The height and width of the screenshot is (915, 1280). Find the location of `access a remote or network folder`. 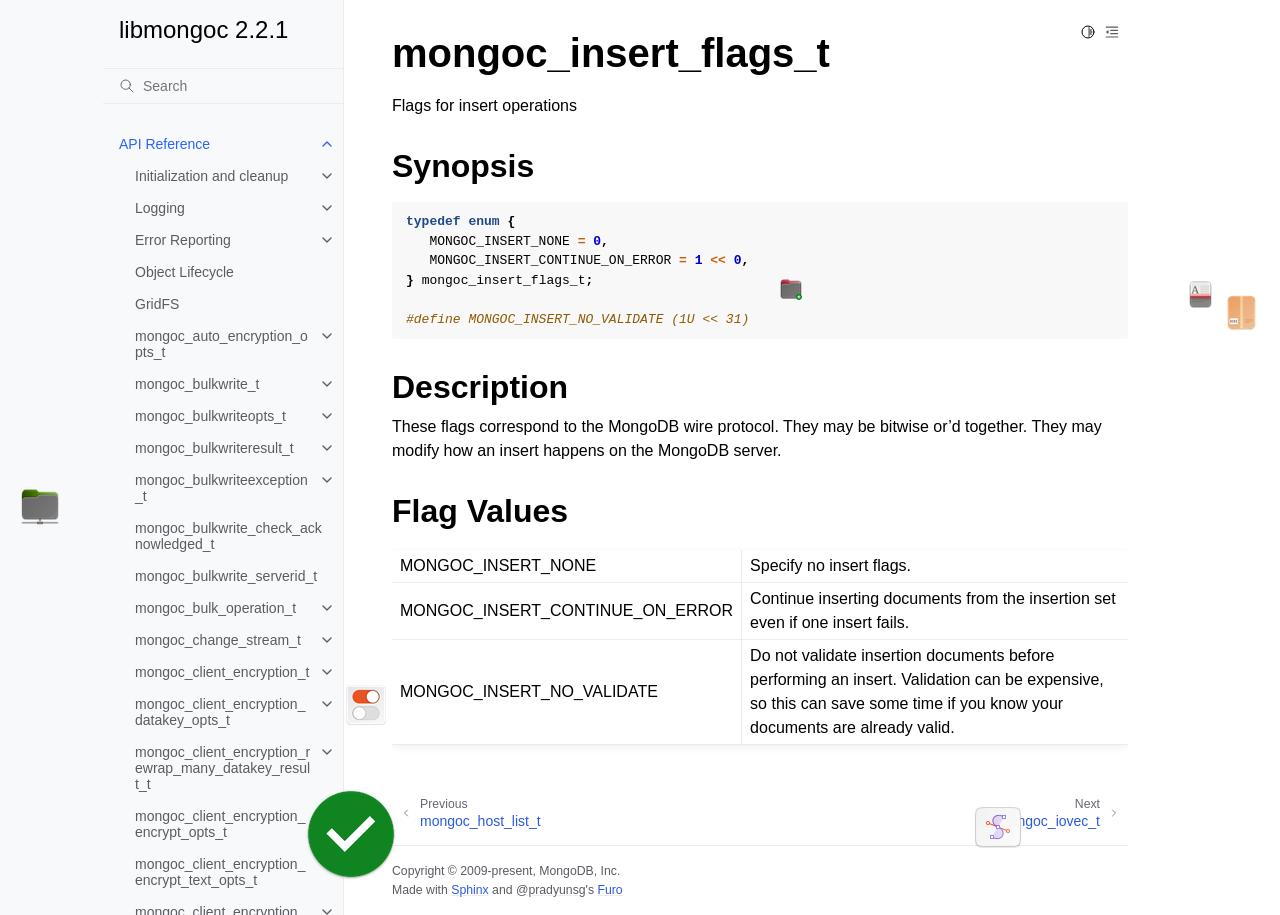

access a remote or network folder is located at coordinates (40, 506).